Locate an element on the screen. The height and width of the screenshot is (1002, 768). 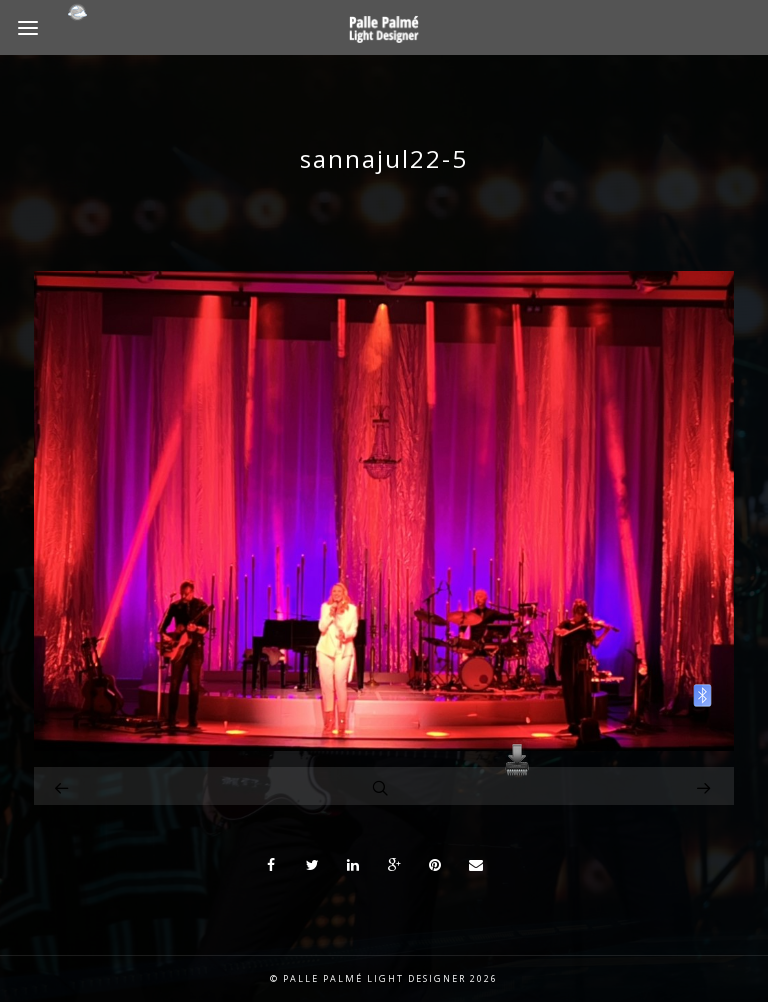
update firmware on connected accessories is located at coordinates (517, 760).